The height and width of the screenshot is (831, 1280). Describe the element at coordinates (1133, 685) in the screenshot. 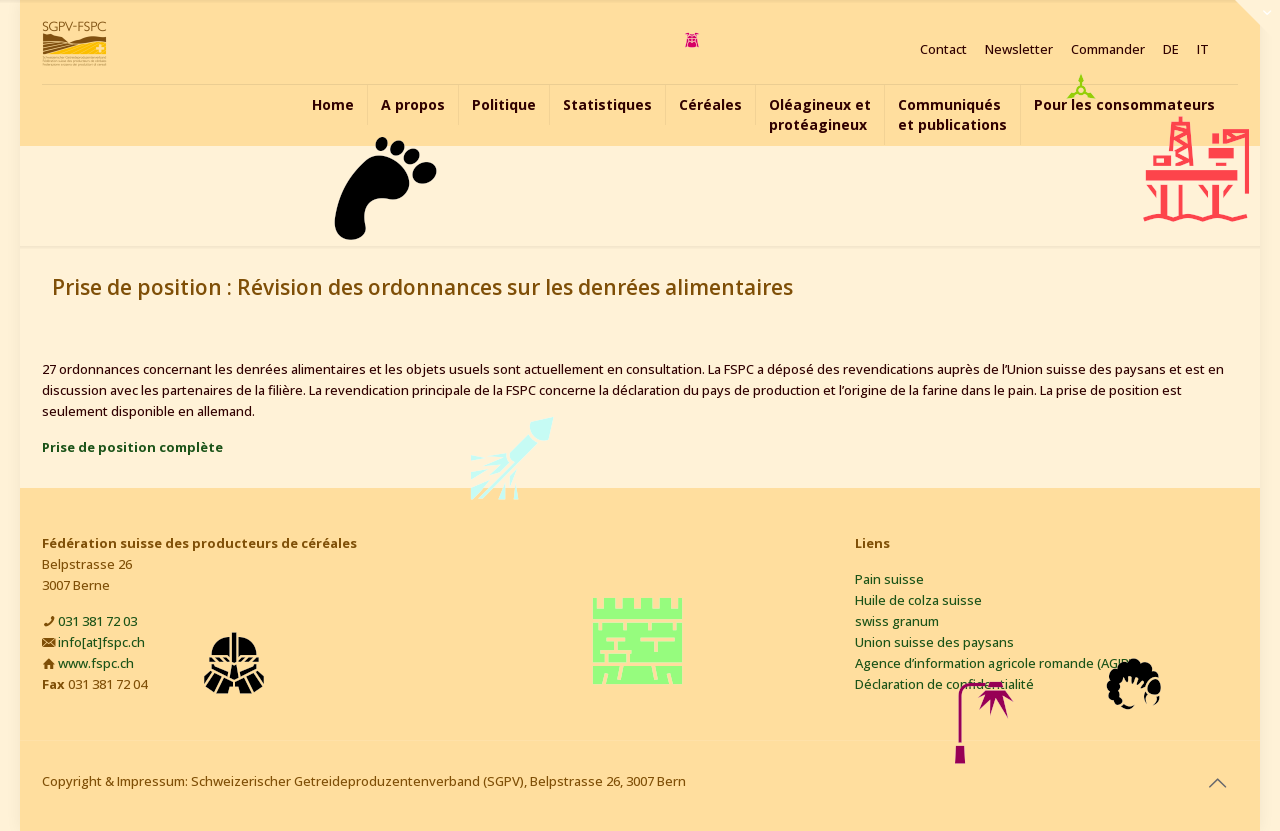

I see `indicates pest infestation or decay status` at that location.